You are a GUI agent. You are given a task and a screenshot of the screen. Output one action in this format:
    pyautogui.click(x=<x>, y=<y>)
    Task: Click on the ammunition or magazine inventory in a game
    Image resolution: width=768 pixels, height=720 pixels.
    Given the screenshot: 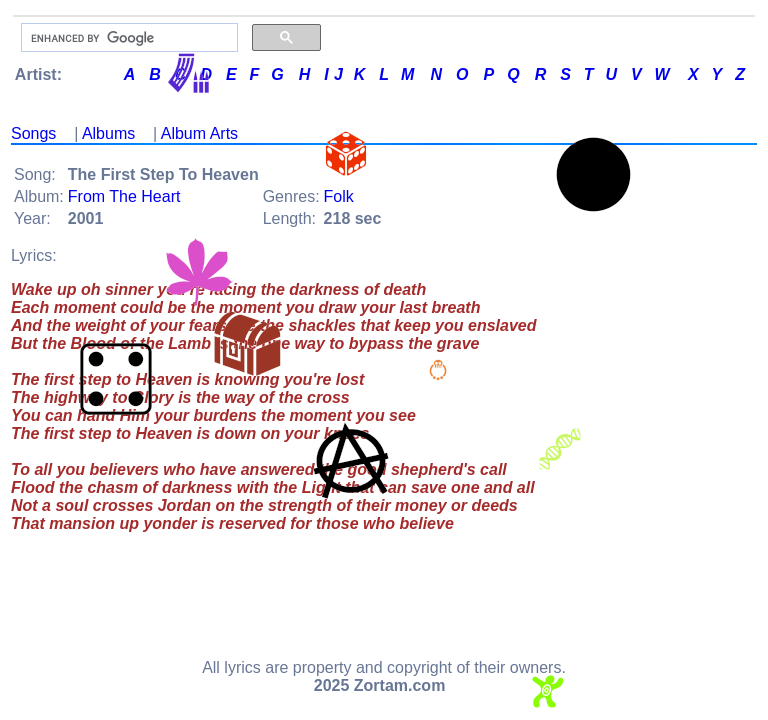 What is the action you would take?
    pyautogui.click(x=188, y=72)
    